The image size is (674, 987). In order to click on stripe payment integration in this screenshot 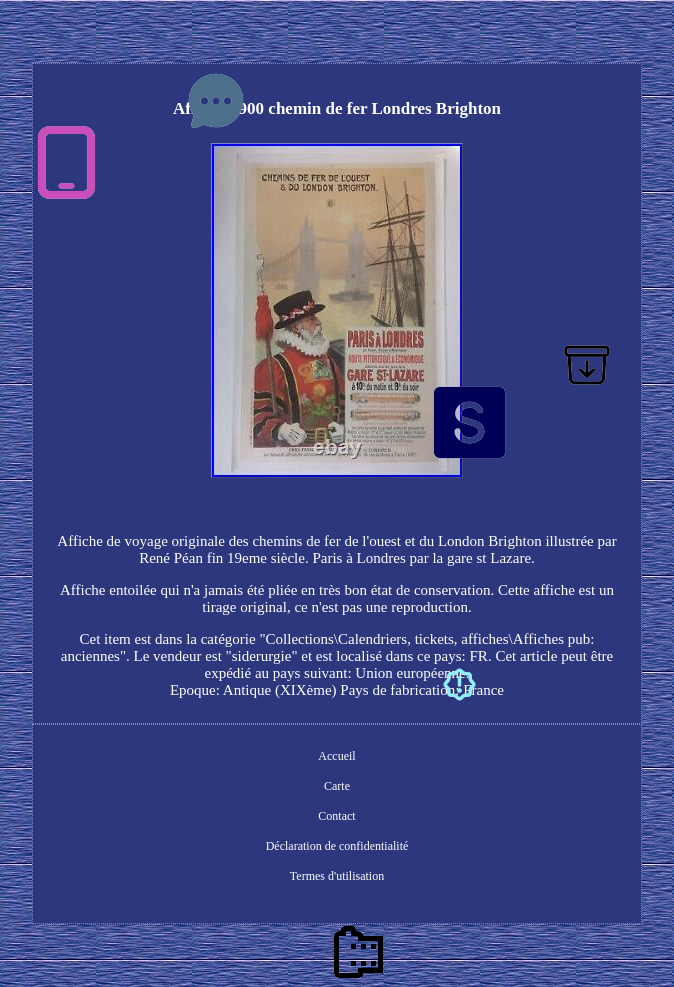, I will do `click(469, 422)`.